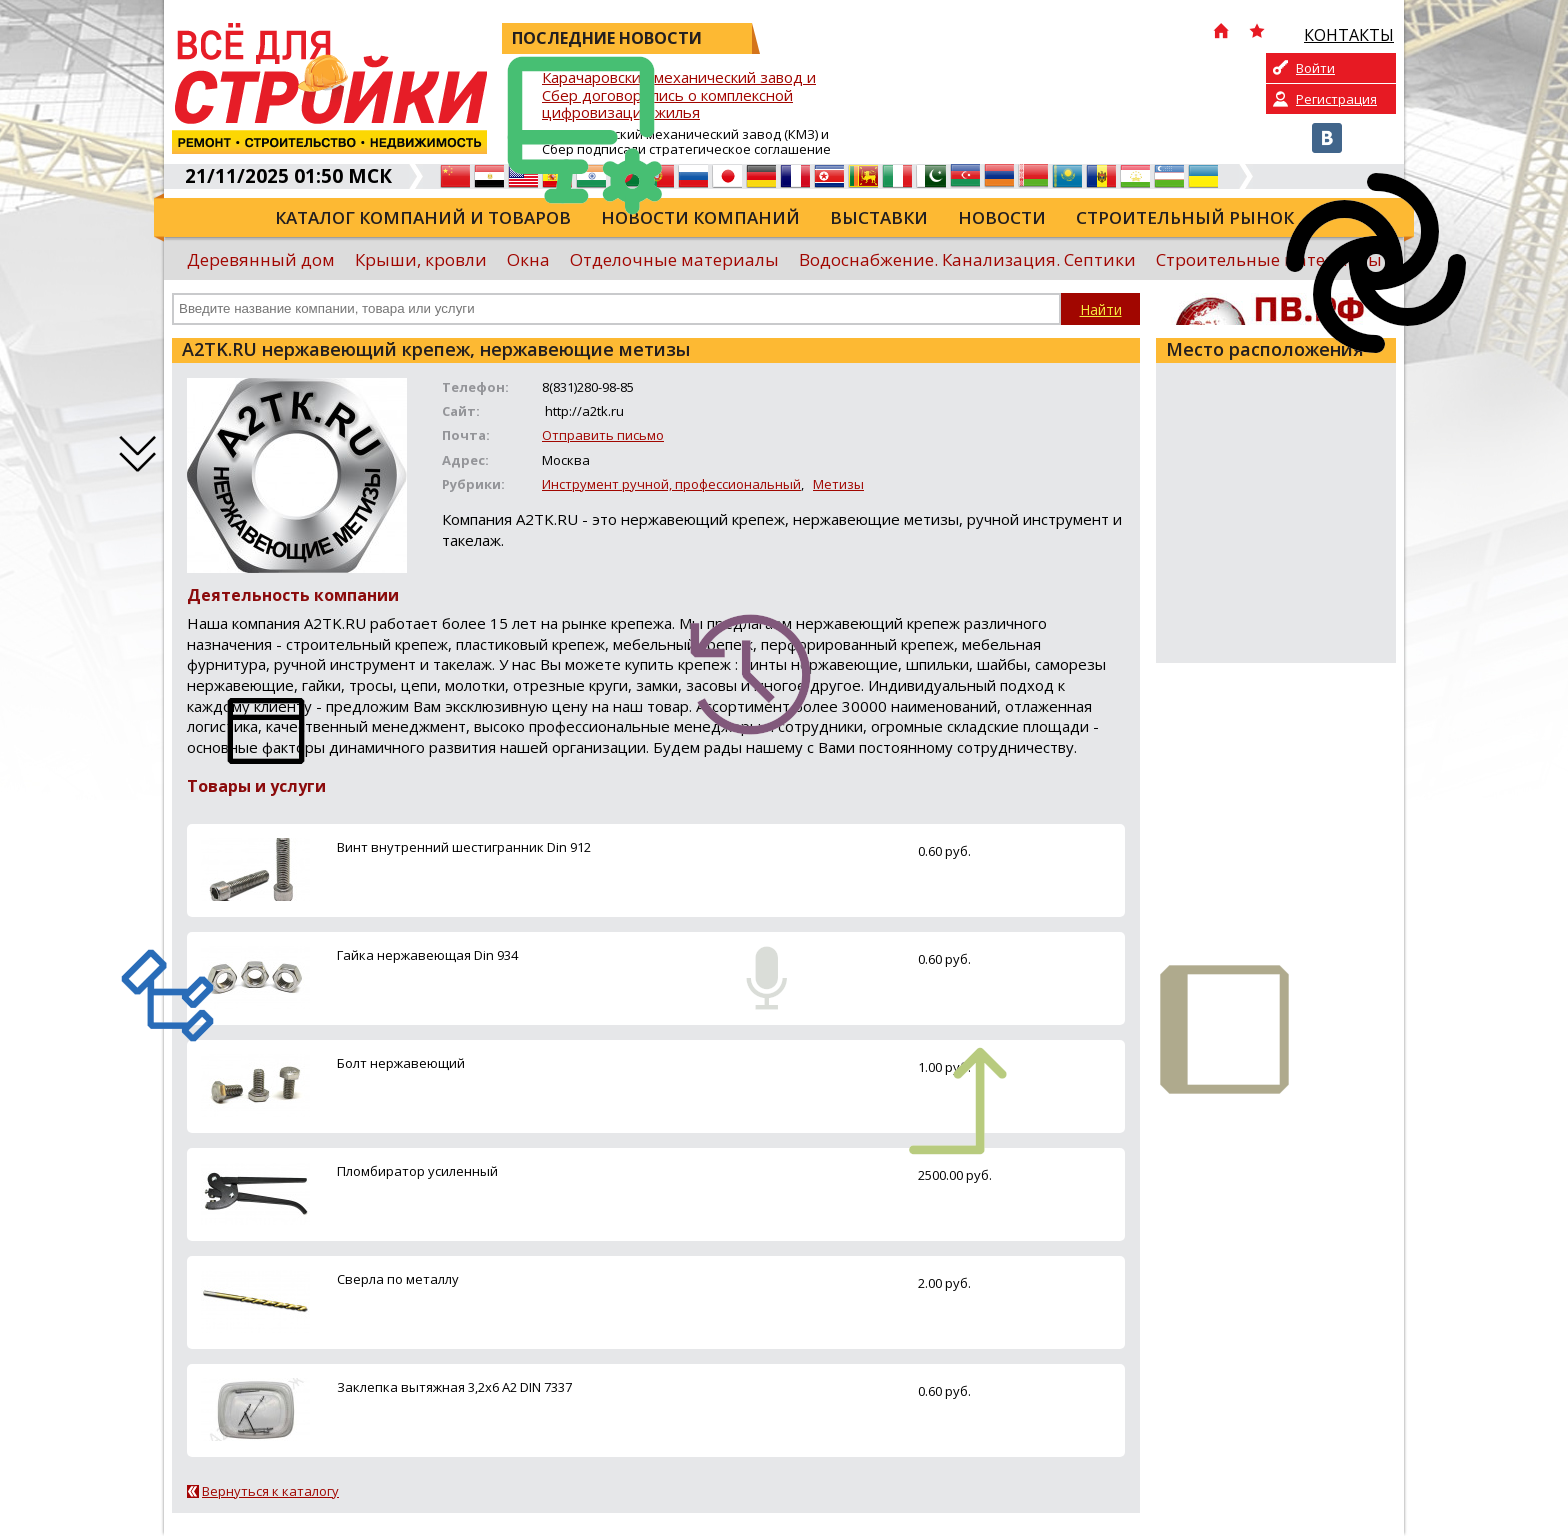 This screenshot has height=1536, width=1568. I want to click on loading or processing content, so click(1376, 263).